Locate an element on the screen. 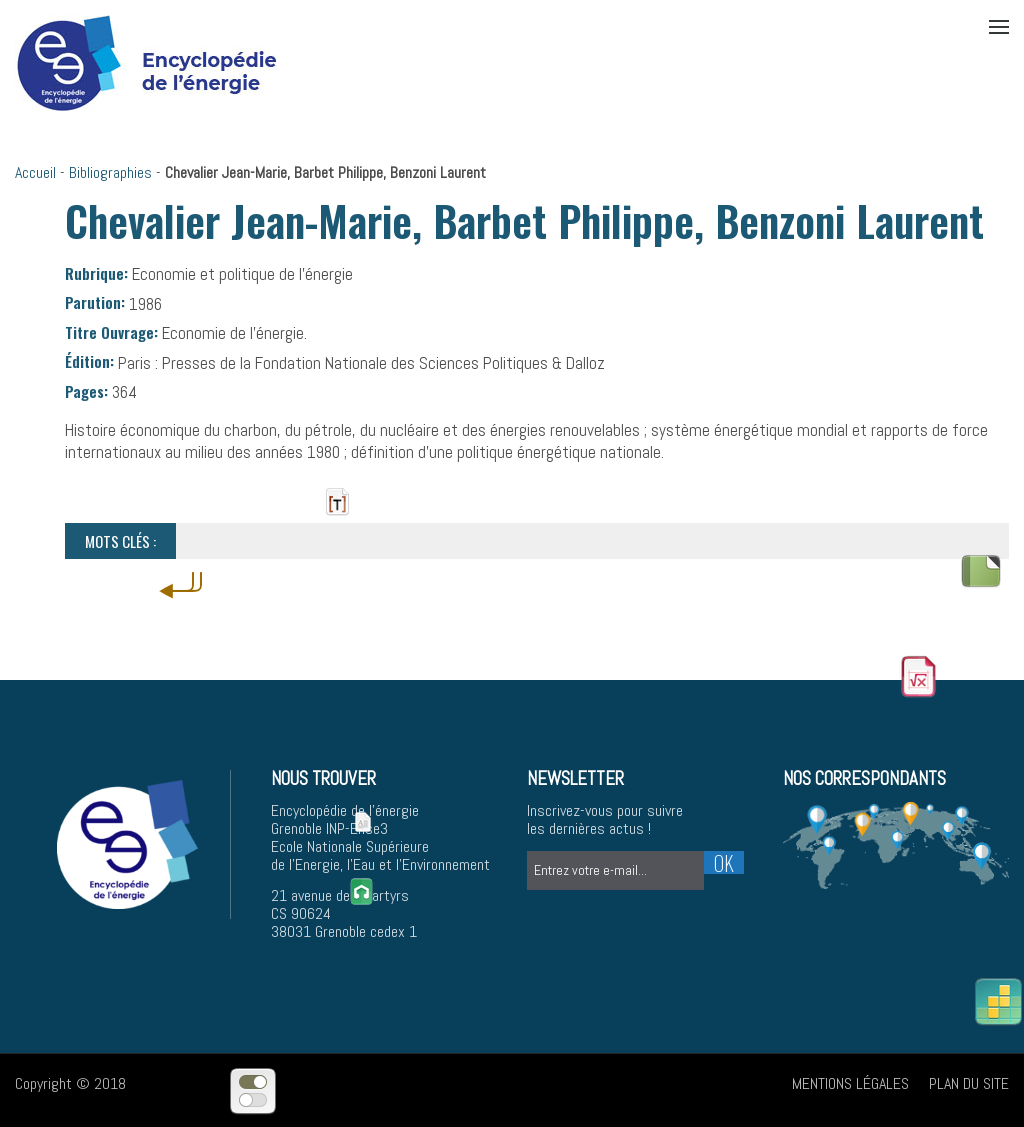 The height and width of the screenshot is (1127, 1024). reply to all recipients of an email is located at coordinates (180, 582).